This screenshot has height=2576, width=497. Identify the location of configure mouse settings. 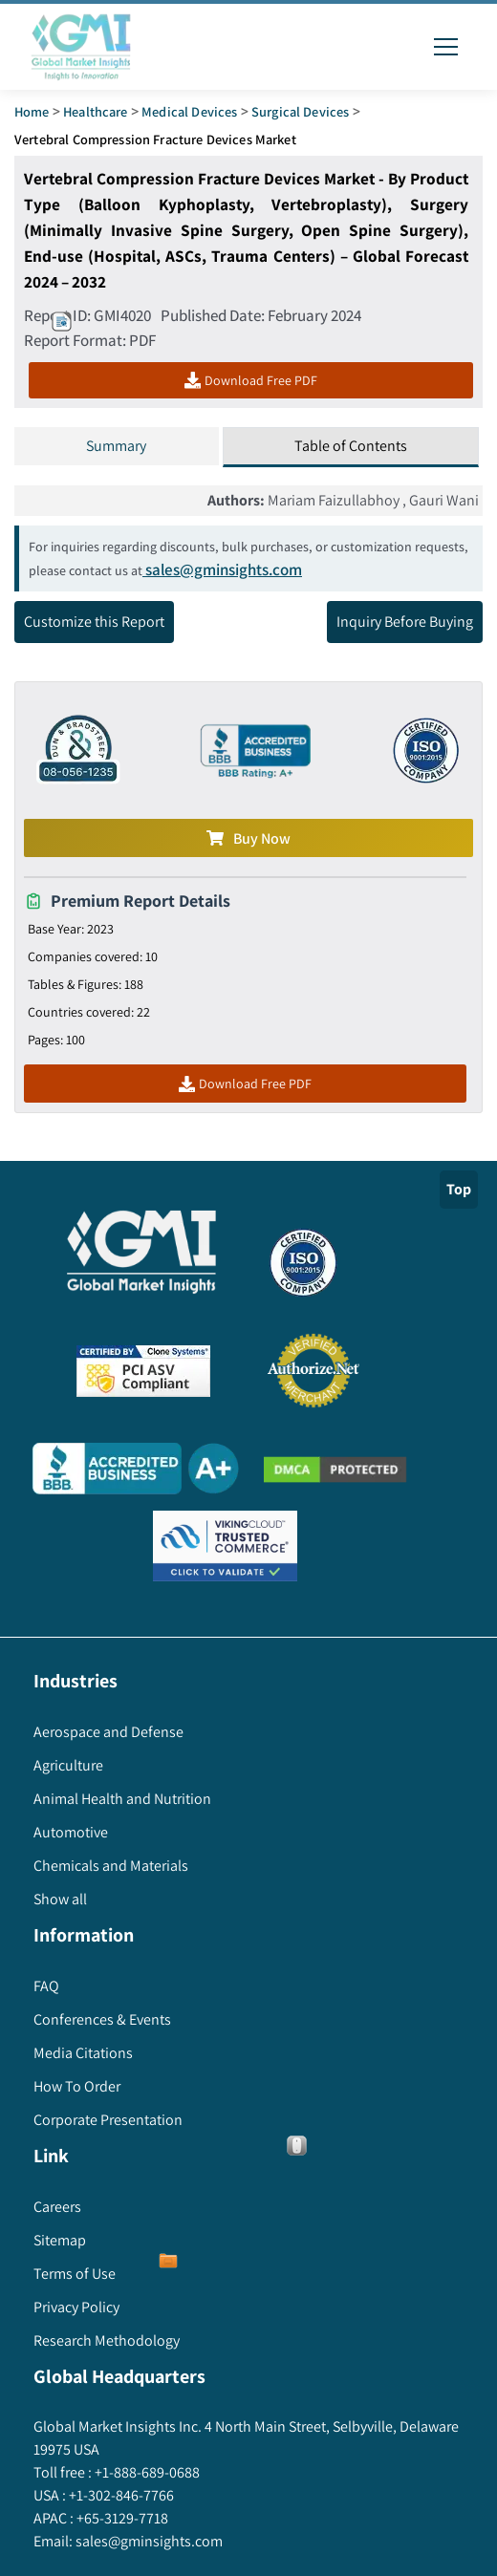
(296, 2145).